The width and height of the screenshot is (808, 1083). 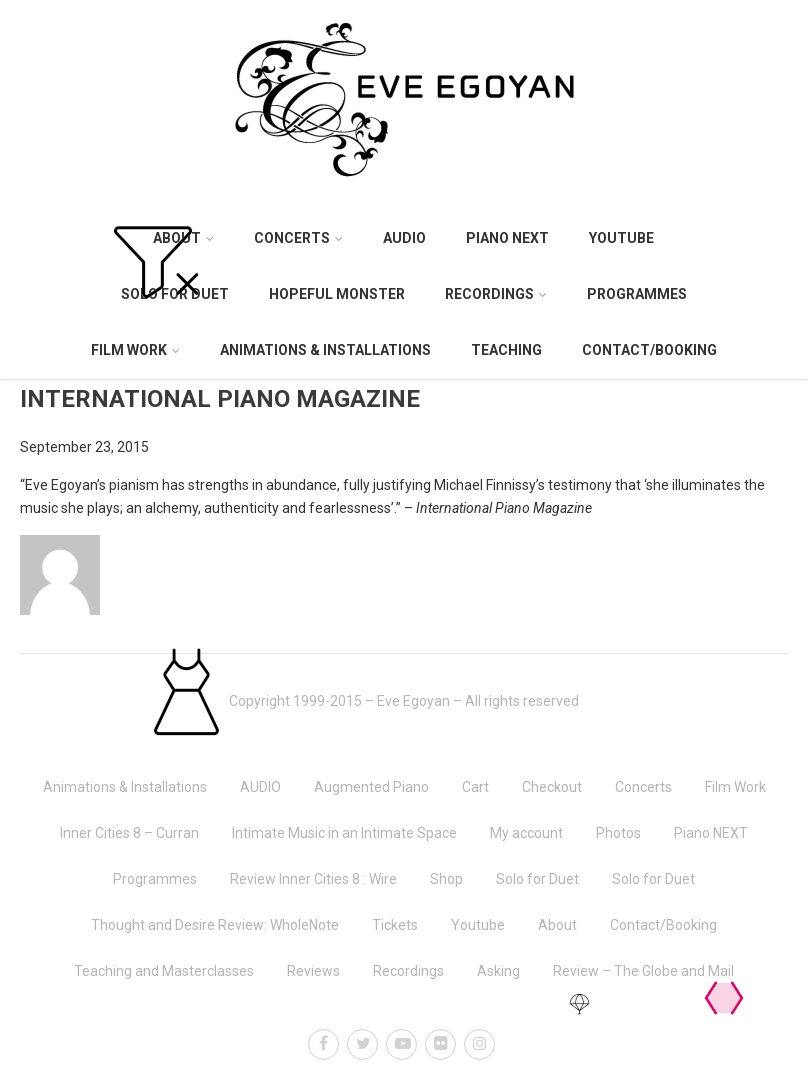 What do you see at coordinates (153, 259) in the screenshot?
I see `clear all filters` at bounding box center [153, 259].